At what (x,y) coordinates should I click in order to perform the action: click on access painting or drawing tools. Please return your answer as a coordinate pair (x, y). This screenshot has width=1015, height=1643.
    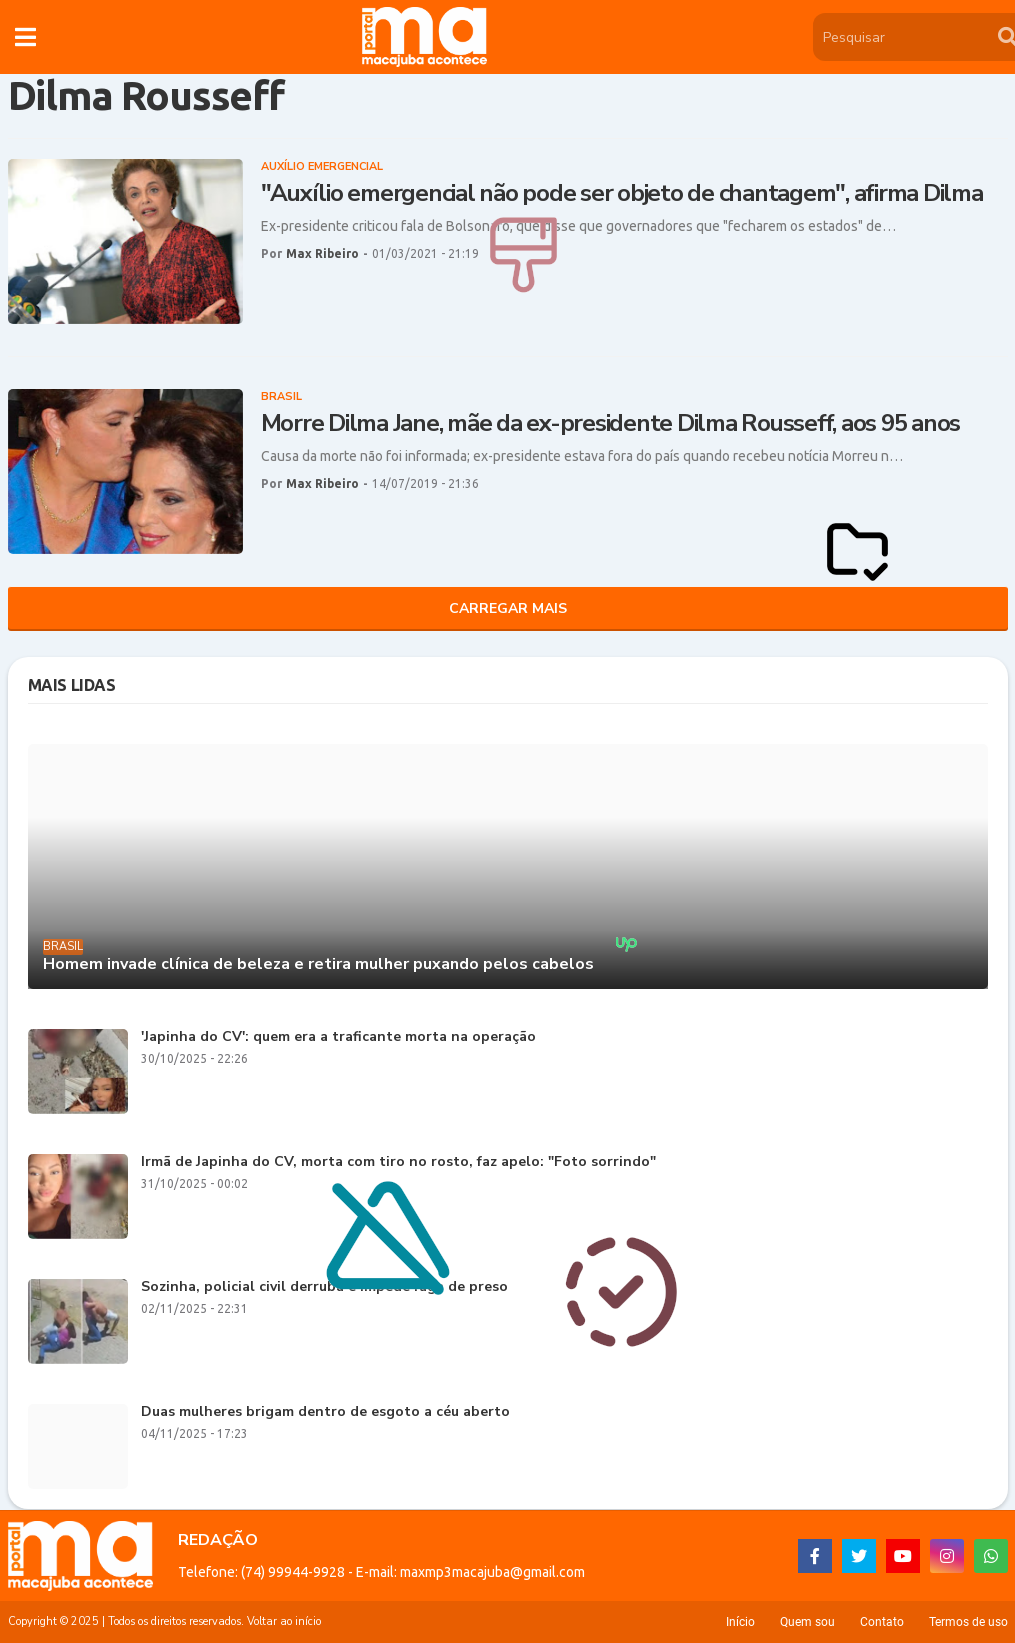
    Looking at the image, I should click on (523, 253).